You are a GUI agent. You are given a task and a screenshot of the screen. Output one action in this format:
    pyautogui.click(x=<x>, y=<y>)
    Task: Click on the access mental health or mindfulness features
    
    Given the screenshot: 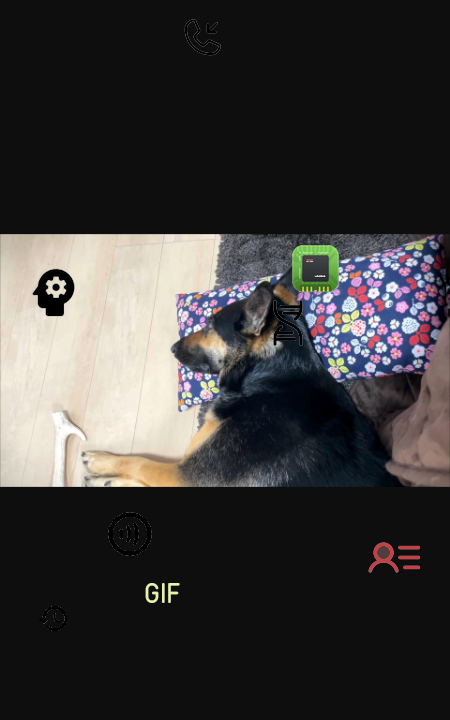 What is the action you would take?
    pyautogui.click(x=53, y=292)
    